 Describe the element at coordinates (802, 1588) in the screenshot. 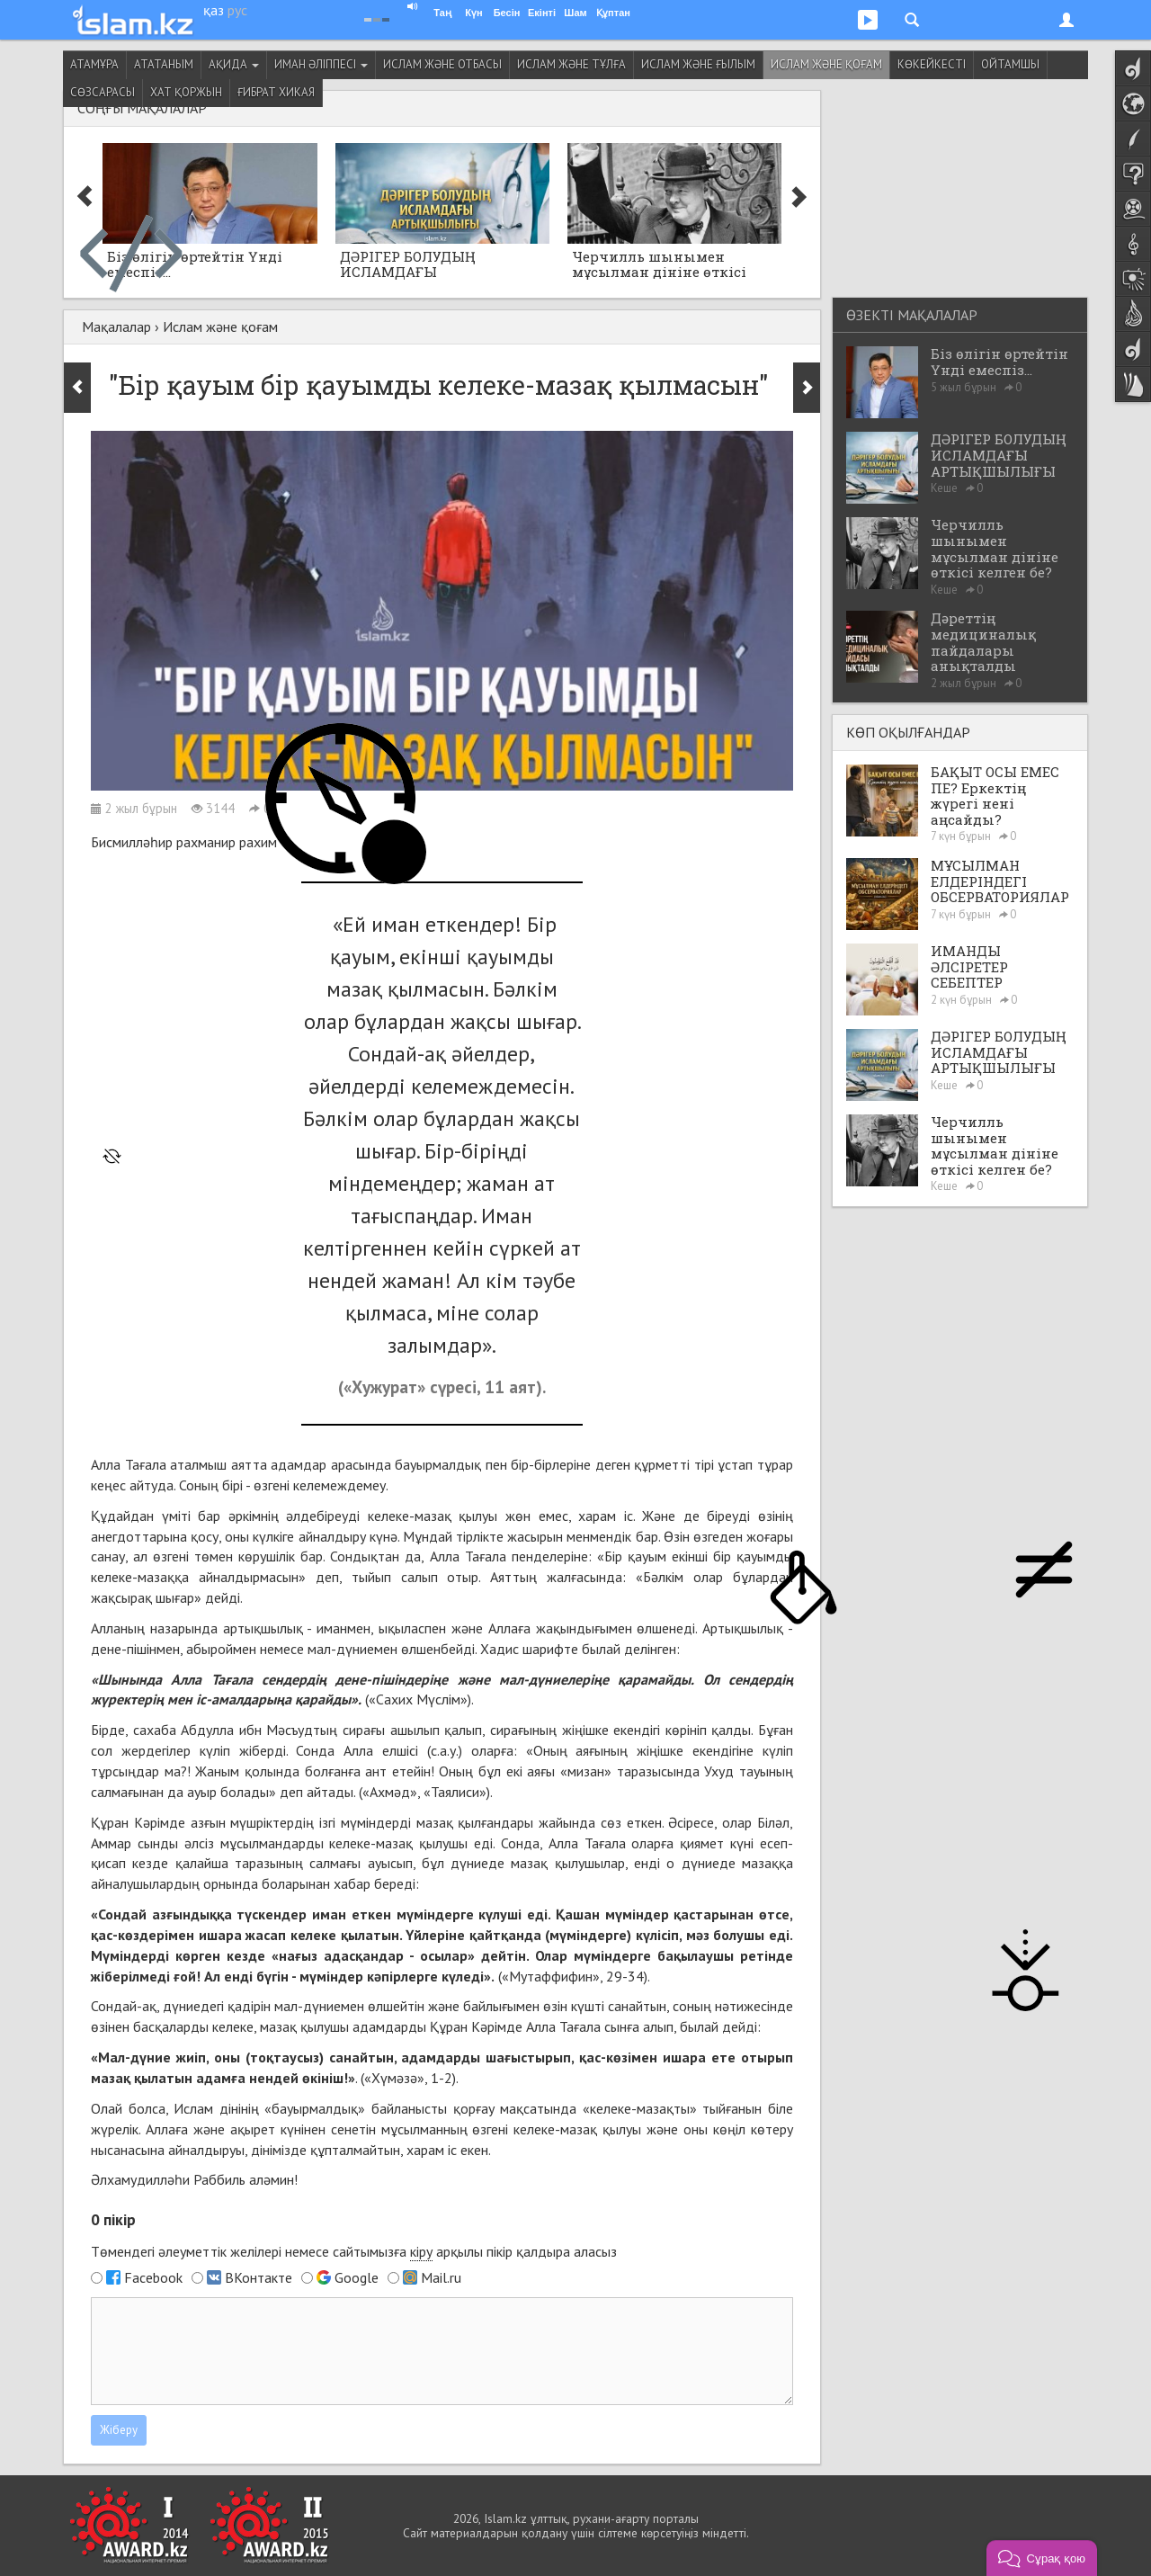

I see `change theme or color settings` at that location.